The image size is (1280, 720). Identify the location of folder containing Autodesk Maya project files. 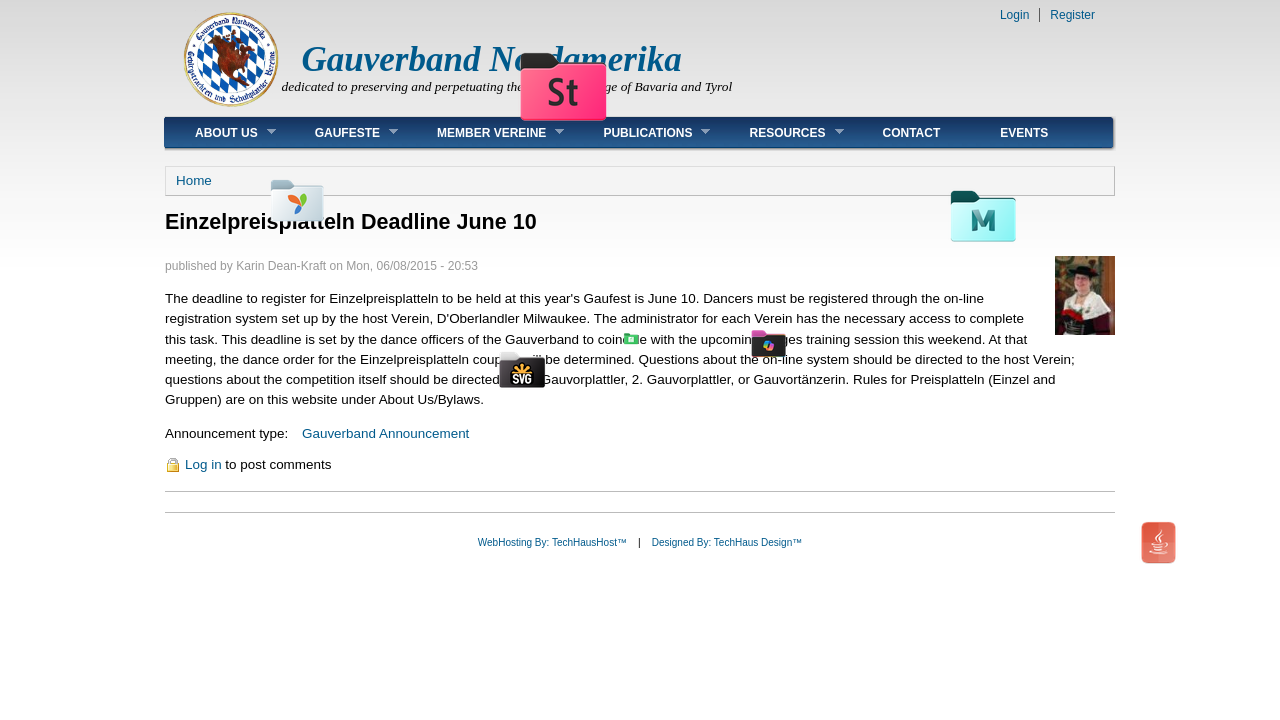
(983, 218).